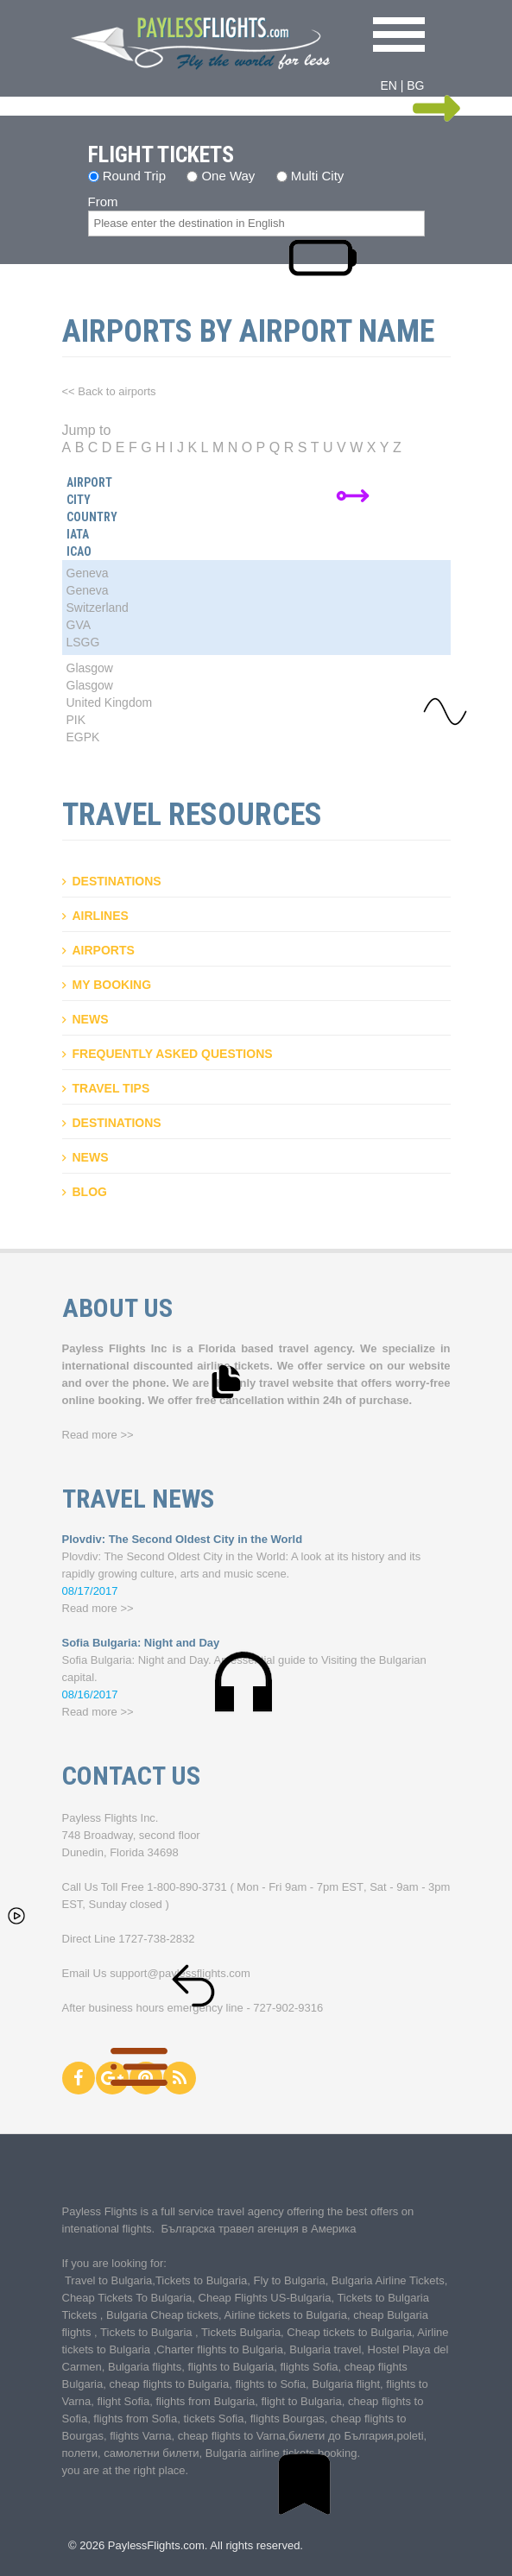 The width and height of the screenshot is (512, 2576). I want to click on save this item to your bookmarks, so click(304, 2484).